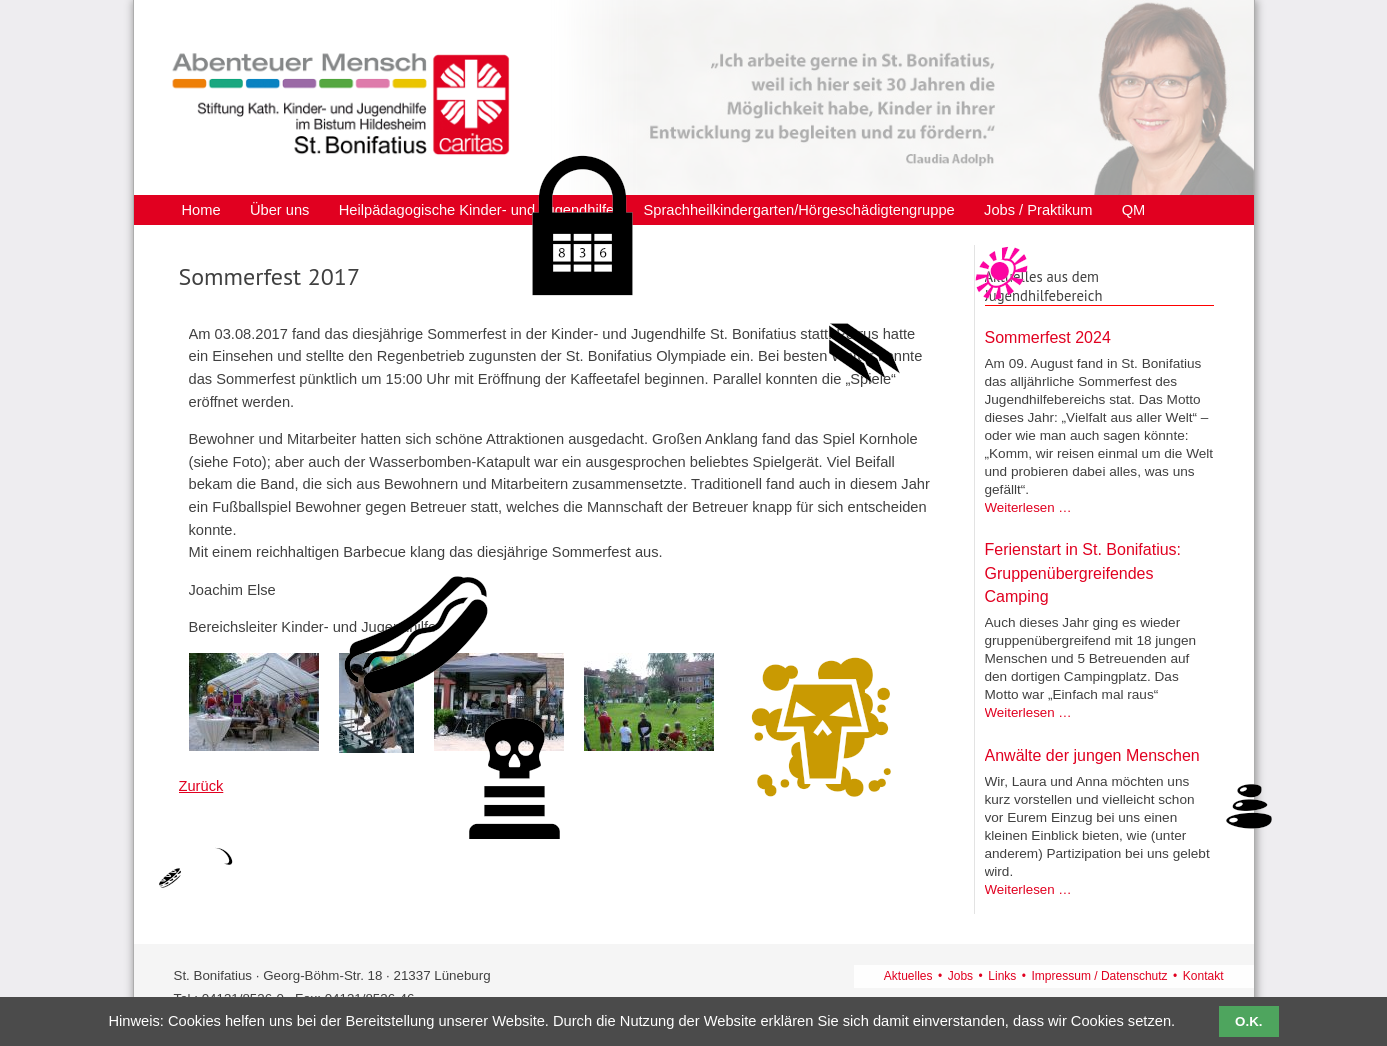 The image size is (1387, 1046). Describe the element at coordinates (223, 856) in the screenshot. I see `perform a quick attack or slash action` at that location.